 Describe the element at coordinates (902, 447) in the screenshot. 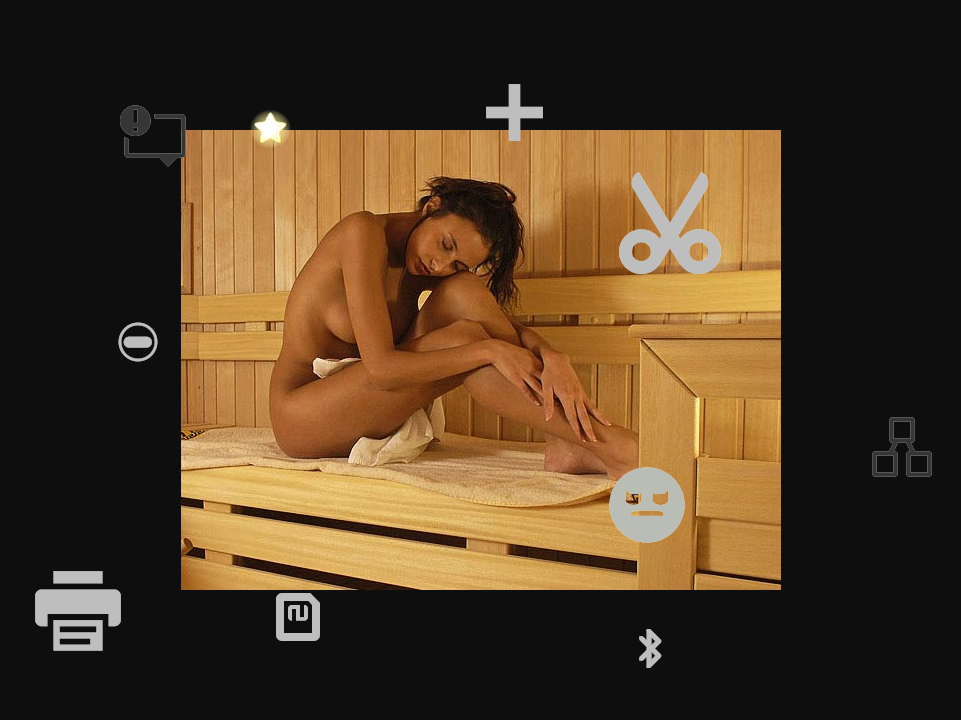

I see `open gtk4 node editor application` at that location.